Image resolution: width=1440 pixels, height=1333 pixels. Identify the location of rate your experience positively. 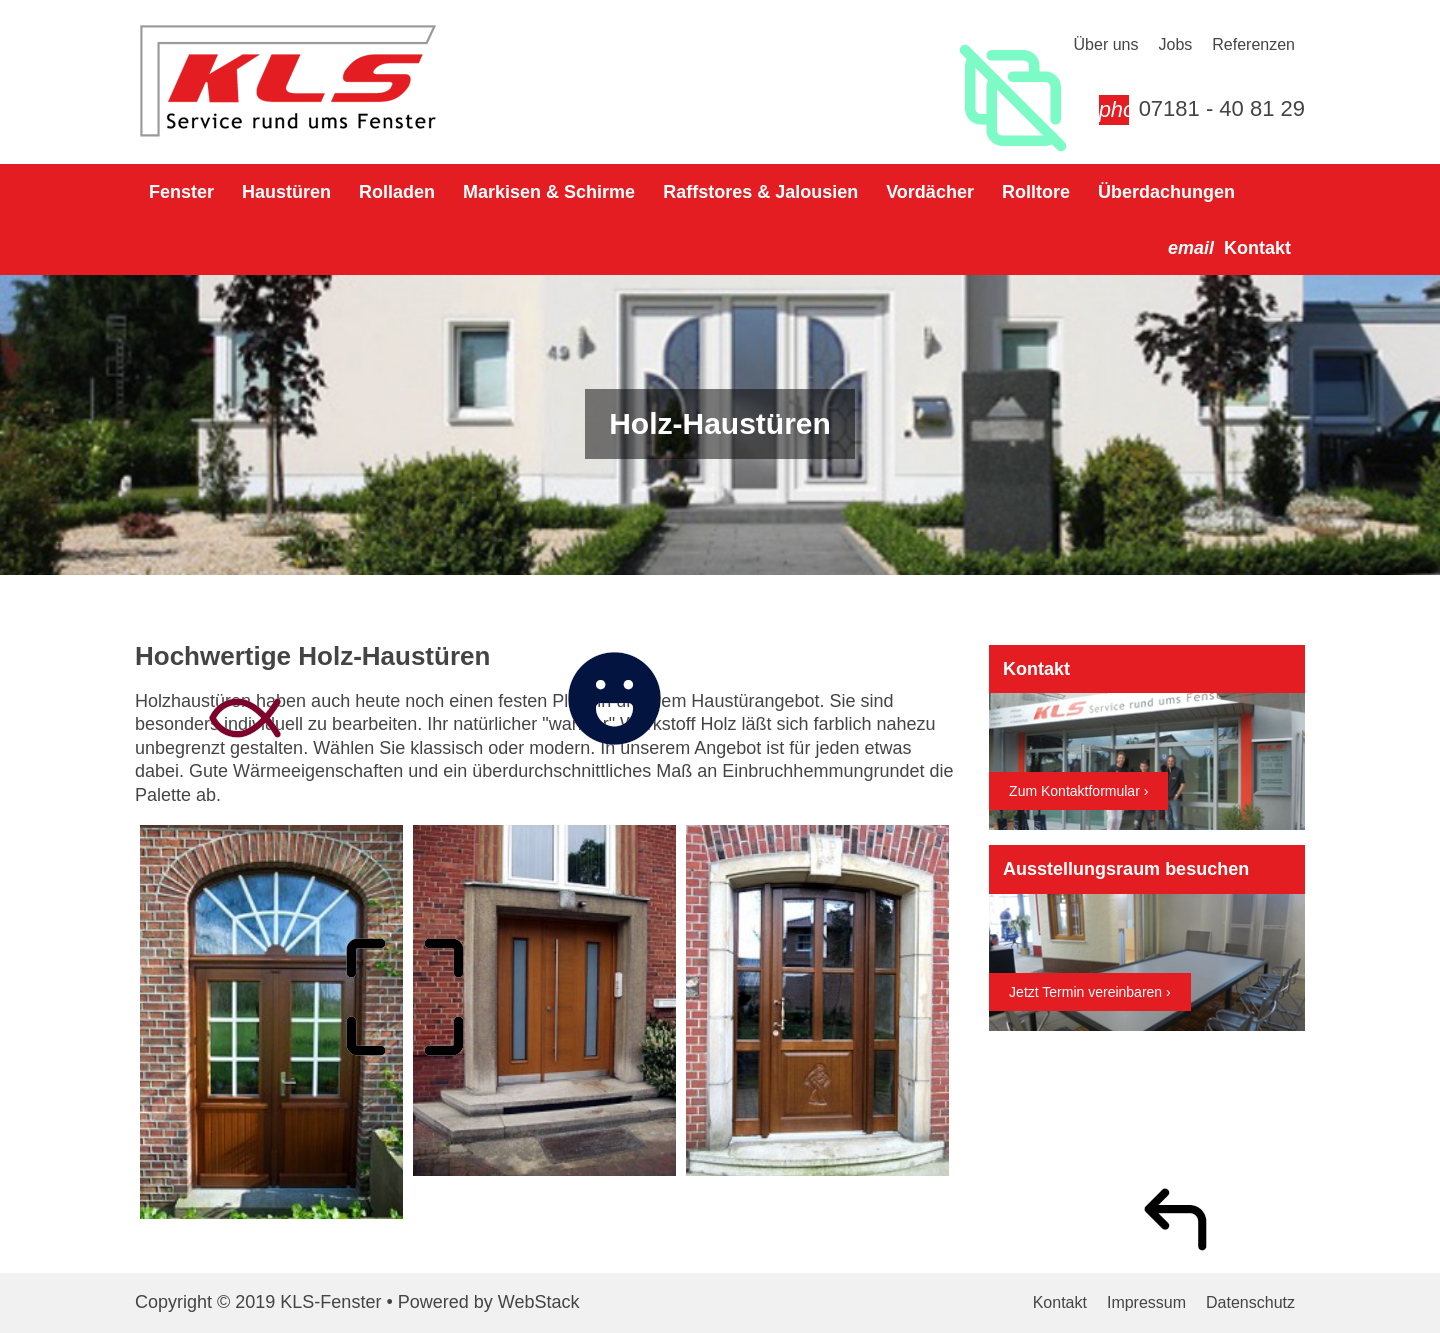
(614, 698).